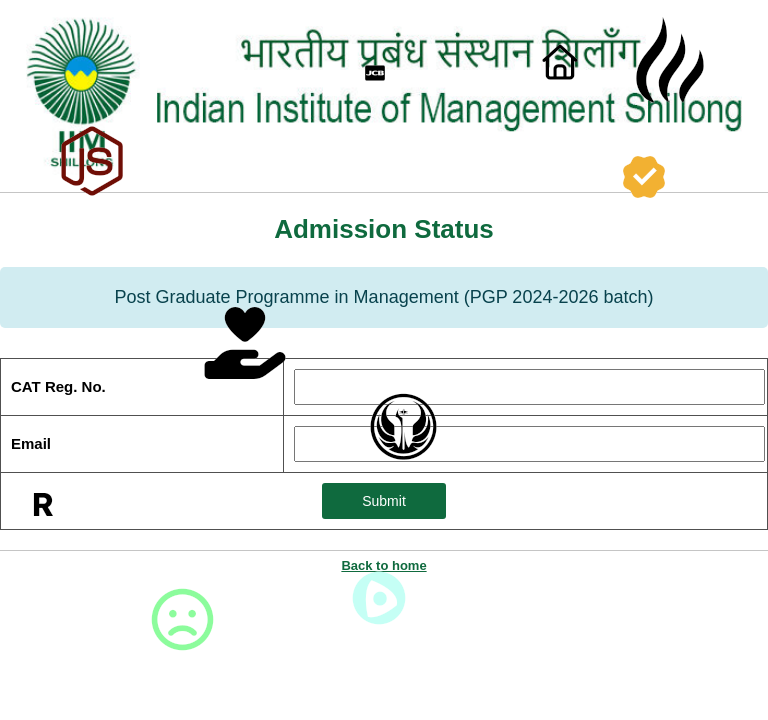 This screenshot has width=768, height=720. What do you see at coordinates (379, 598) in the screenshot?
I see `centercode brand logo` at bounding box center [379, 598].